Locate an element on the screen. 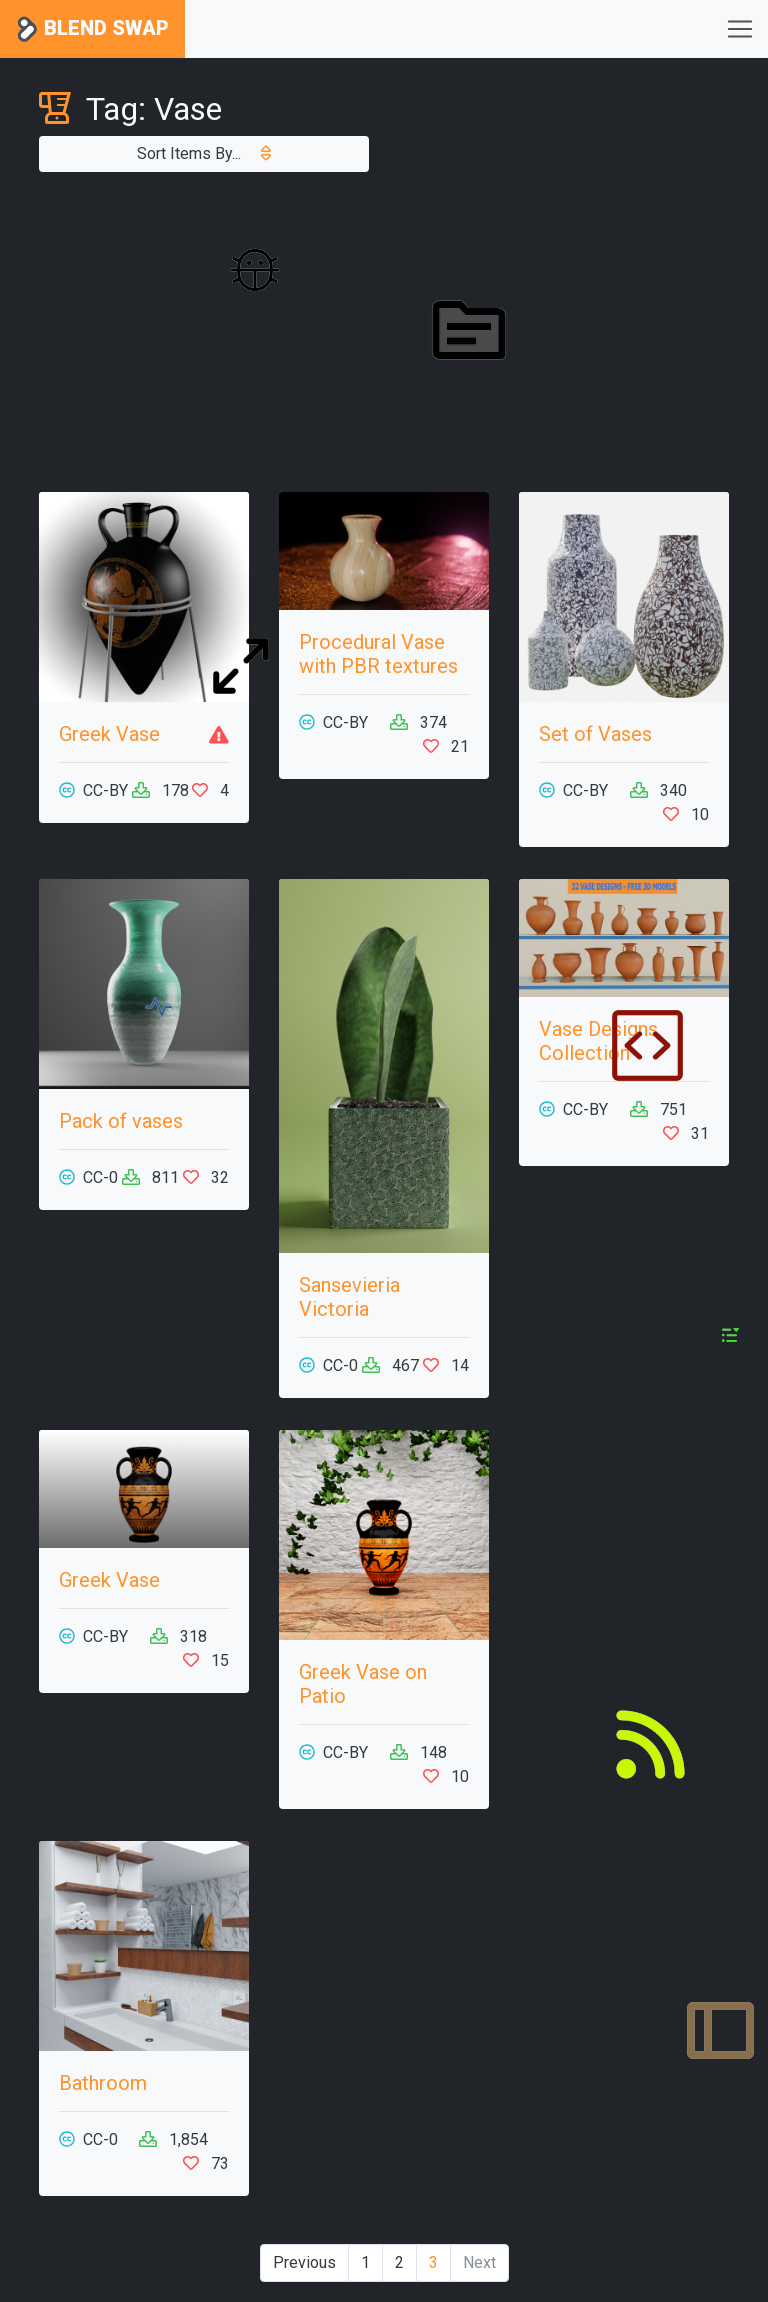 The height and width of the screenshot is (2302, 768). report a bug or issue is located at coordinates (255, 270).